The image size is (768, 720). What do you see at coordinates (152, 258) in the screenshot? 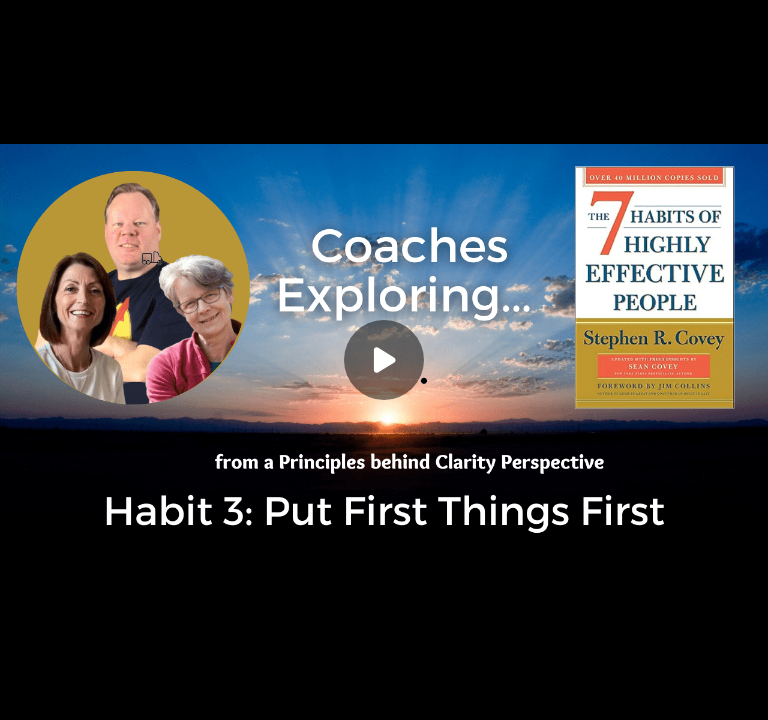
I see `track shipment or delivery status` at bounding box center [152, 258].